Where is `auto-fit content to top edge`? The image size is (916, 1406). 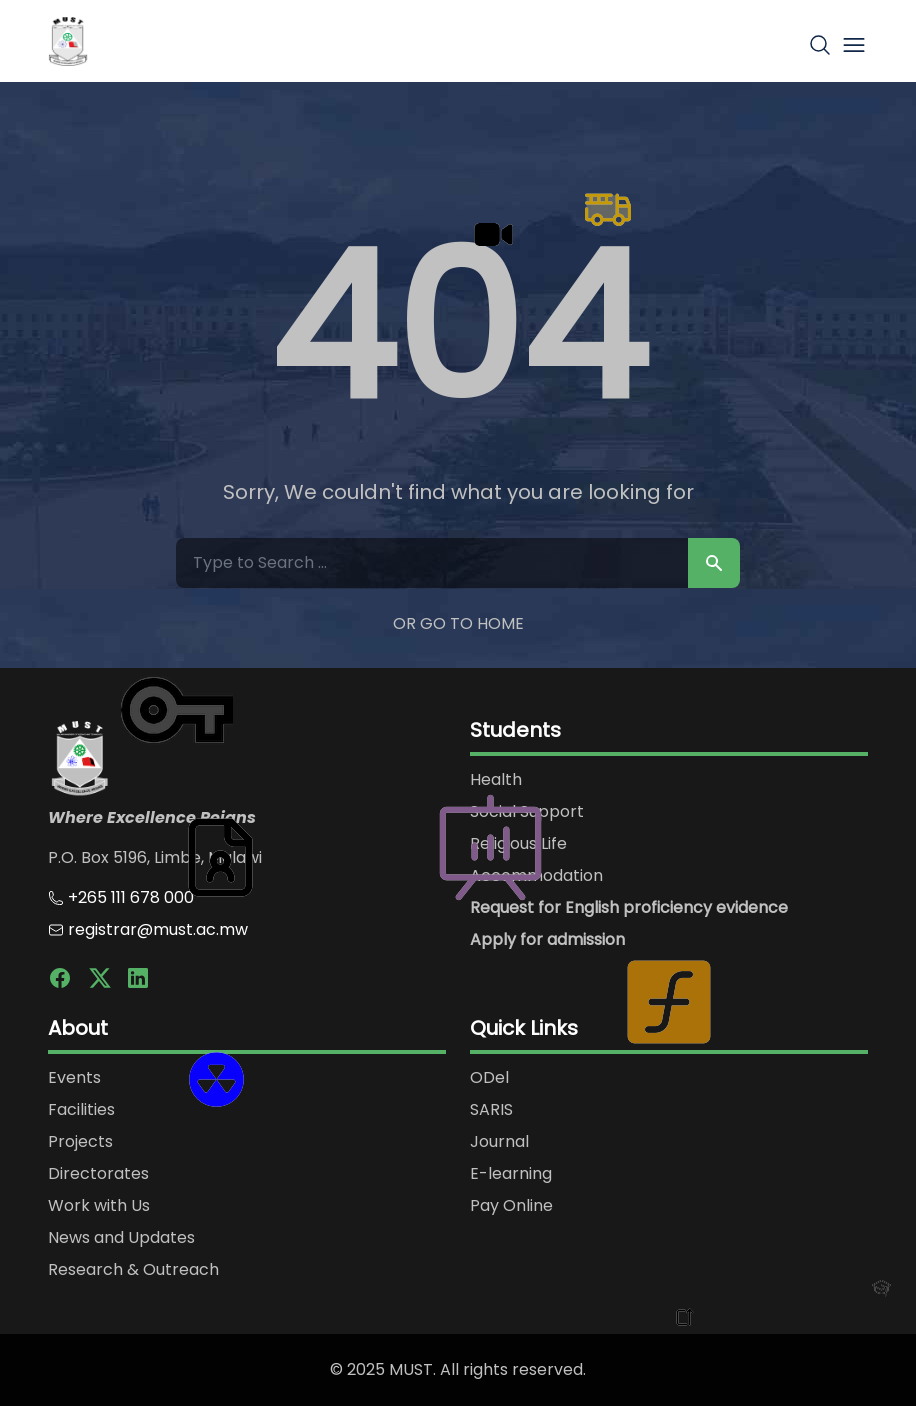 auto-fit content to top edge is located at coordinates (684, 1317).